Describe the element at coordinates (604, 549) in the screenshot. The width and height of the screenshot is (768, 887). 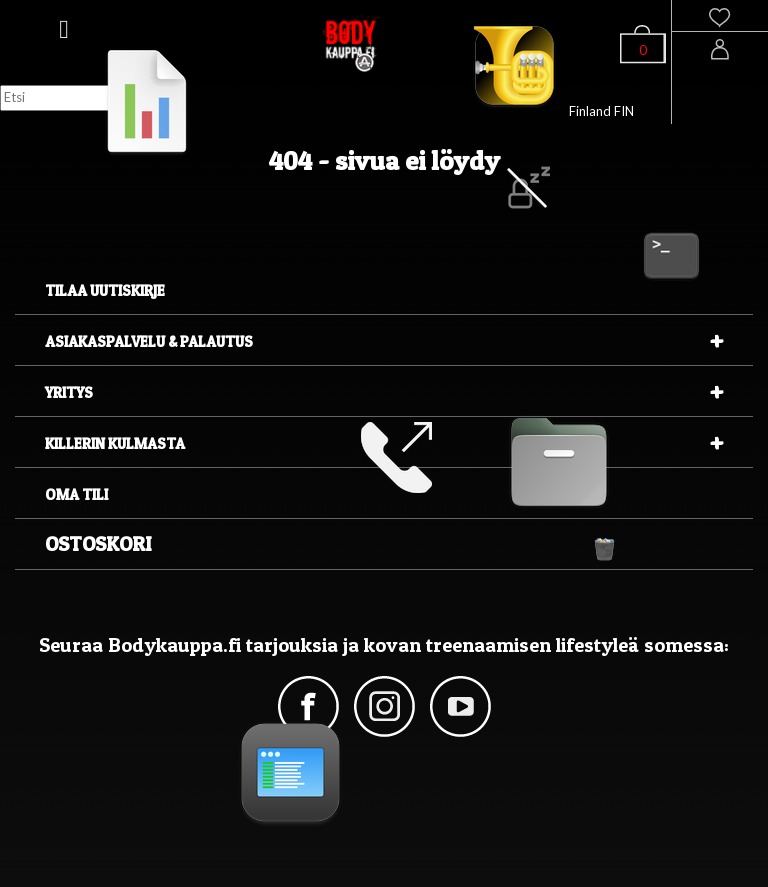
I see `open trash to view deleted files` at that location.